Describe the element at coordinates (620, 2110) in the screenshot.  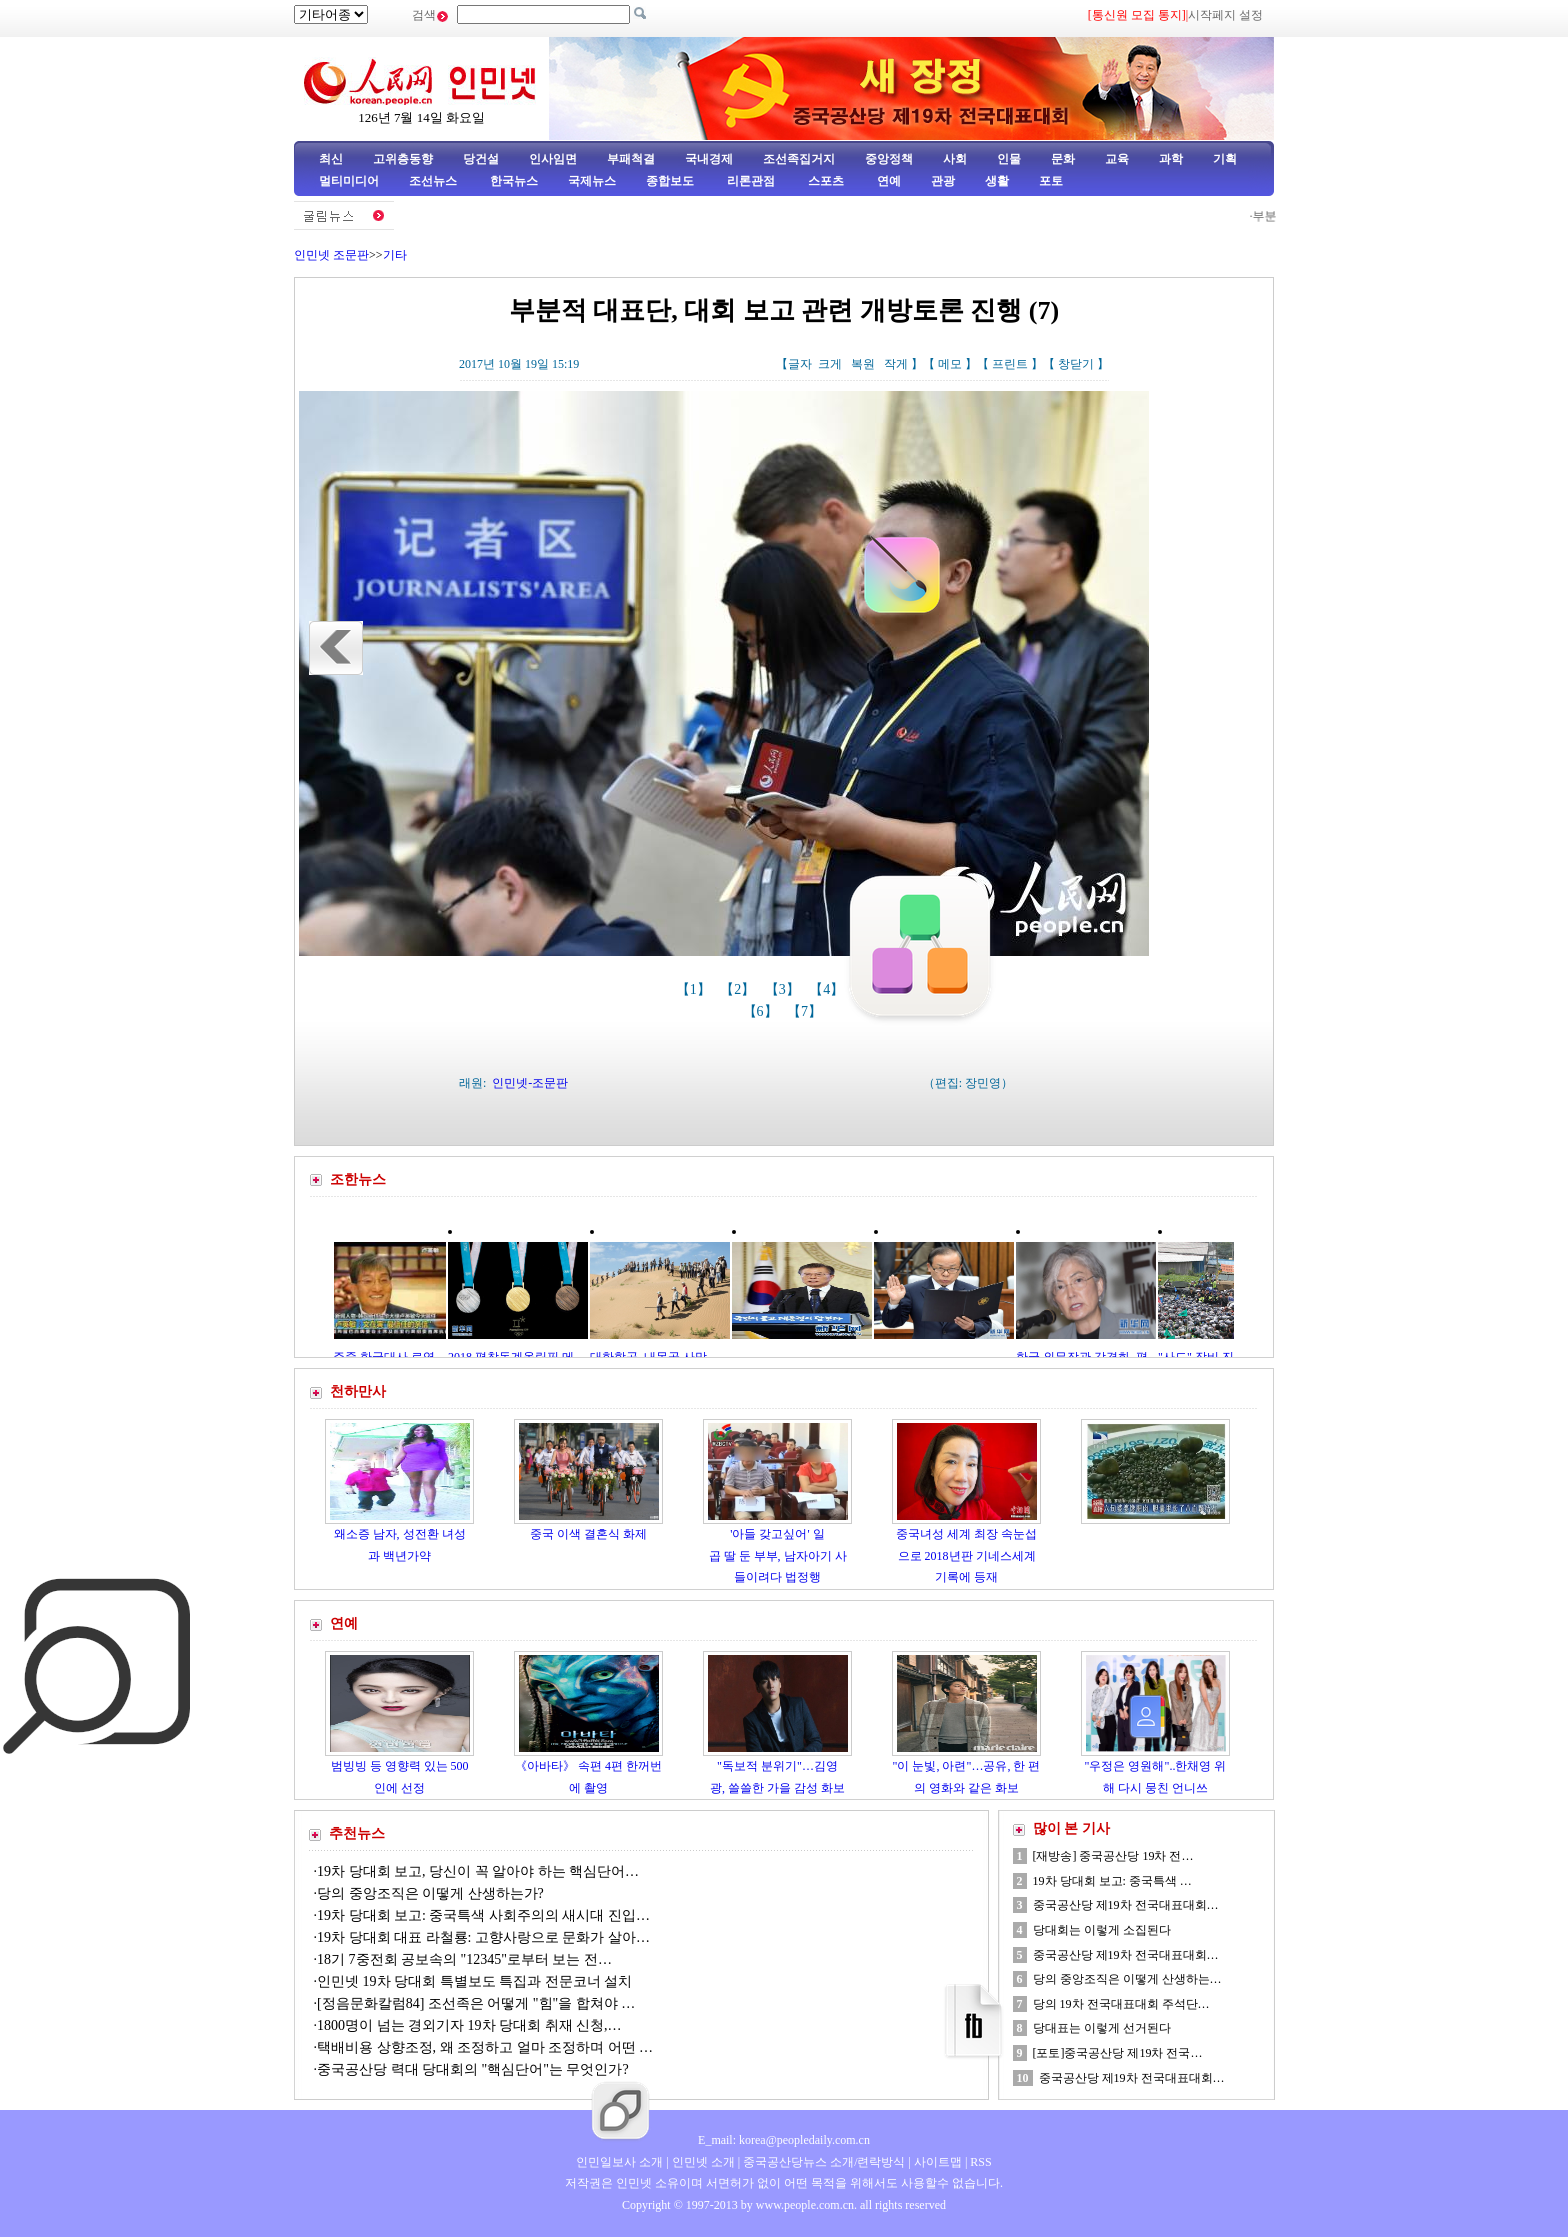
I see `launch the korora linux distribution app` at that location.